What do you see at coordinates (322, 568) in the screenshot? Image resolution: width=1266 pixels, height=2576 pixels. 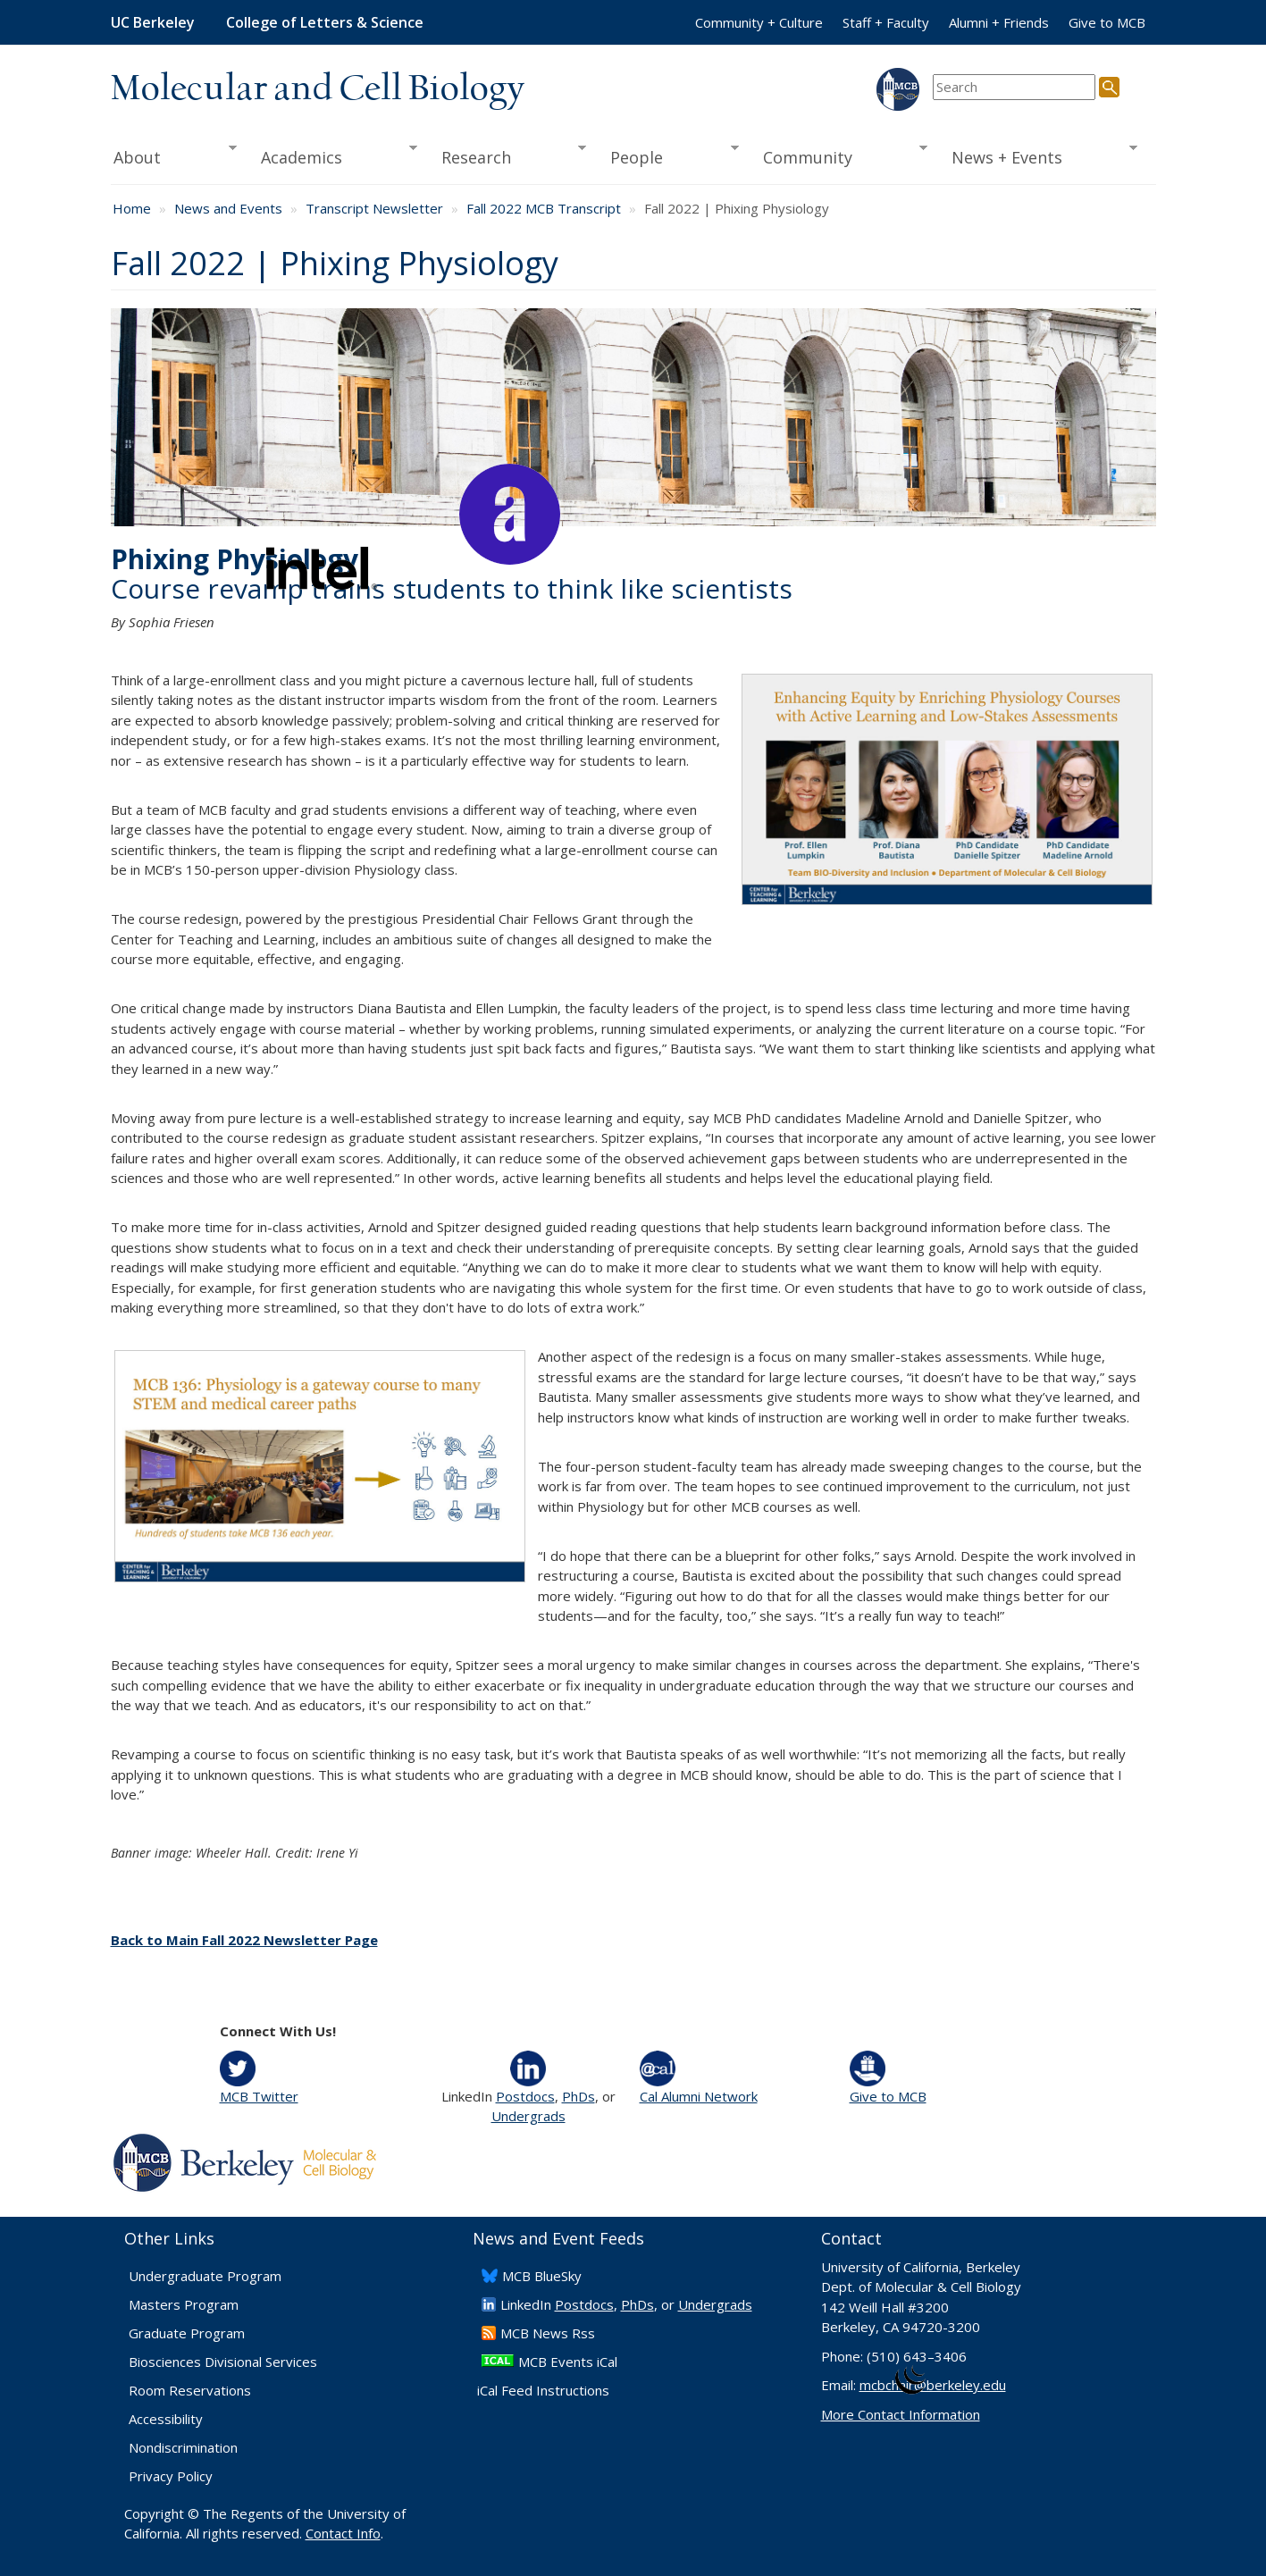 I see `Intel corporation brand logo` at bounding box center [322, 568].